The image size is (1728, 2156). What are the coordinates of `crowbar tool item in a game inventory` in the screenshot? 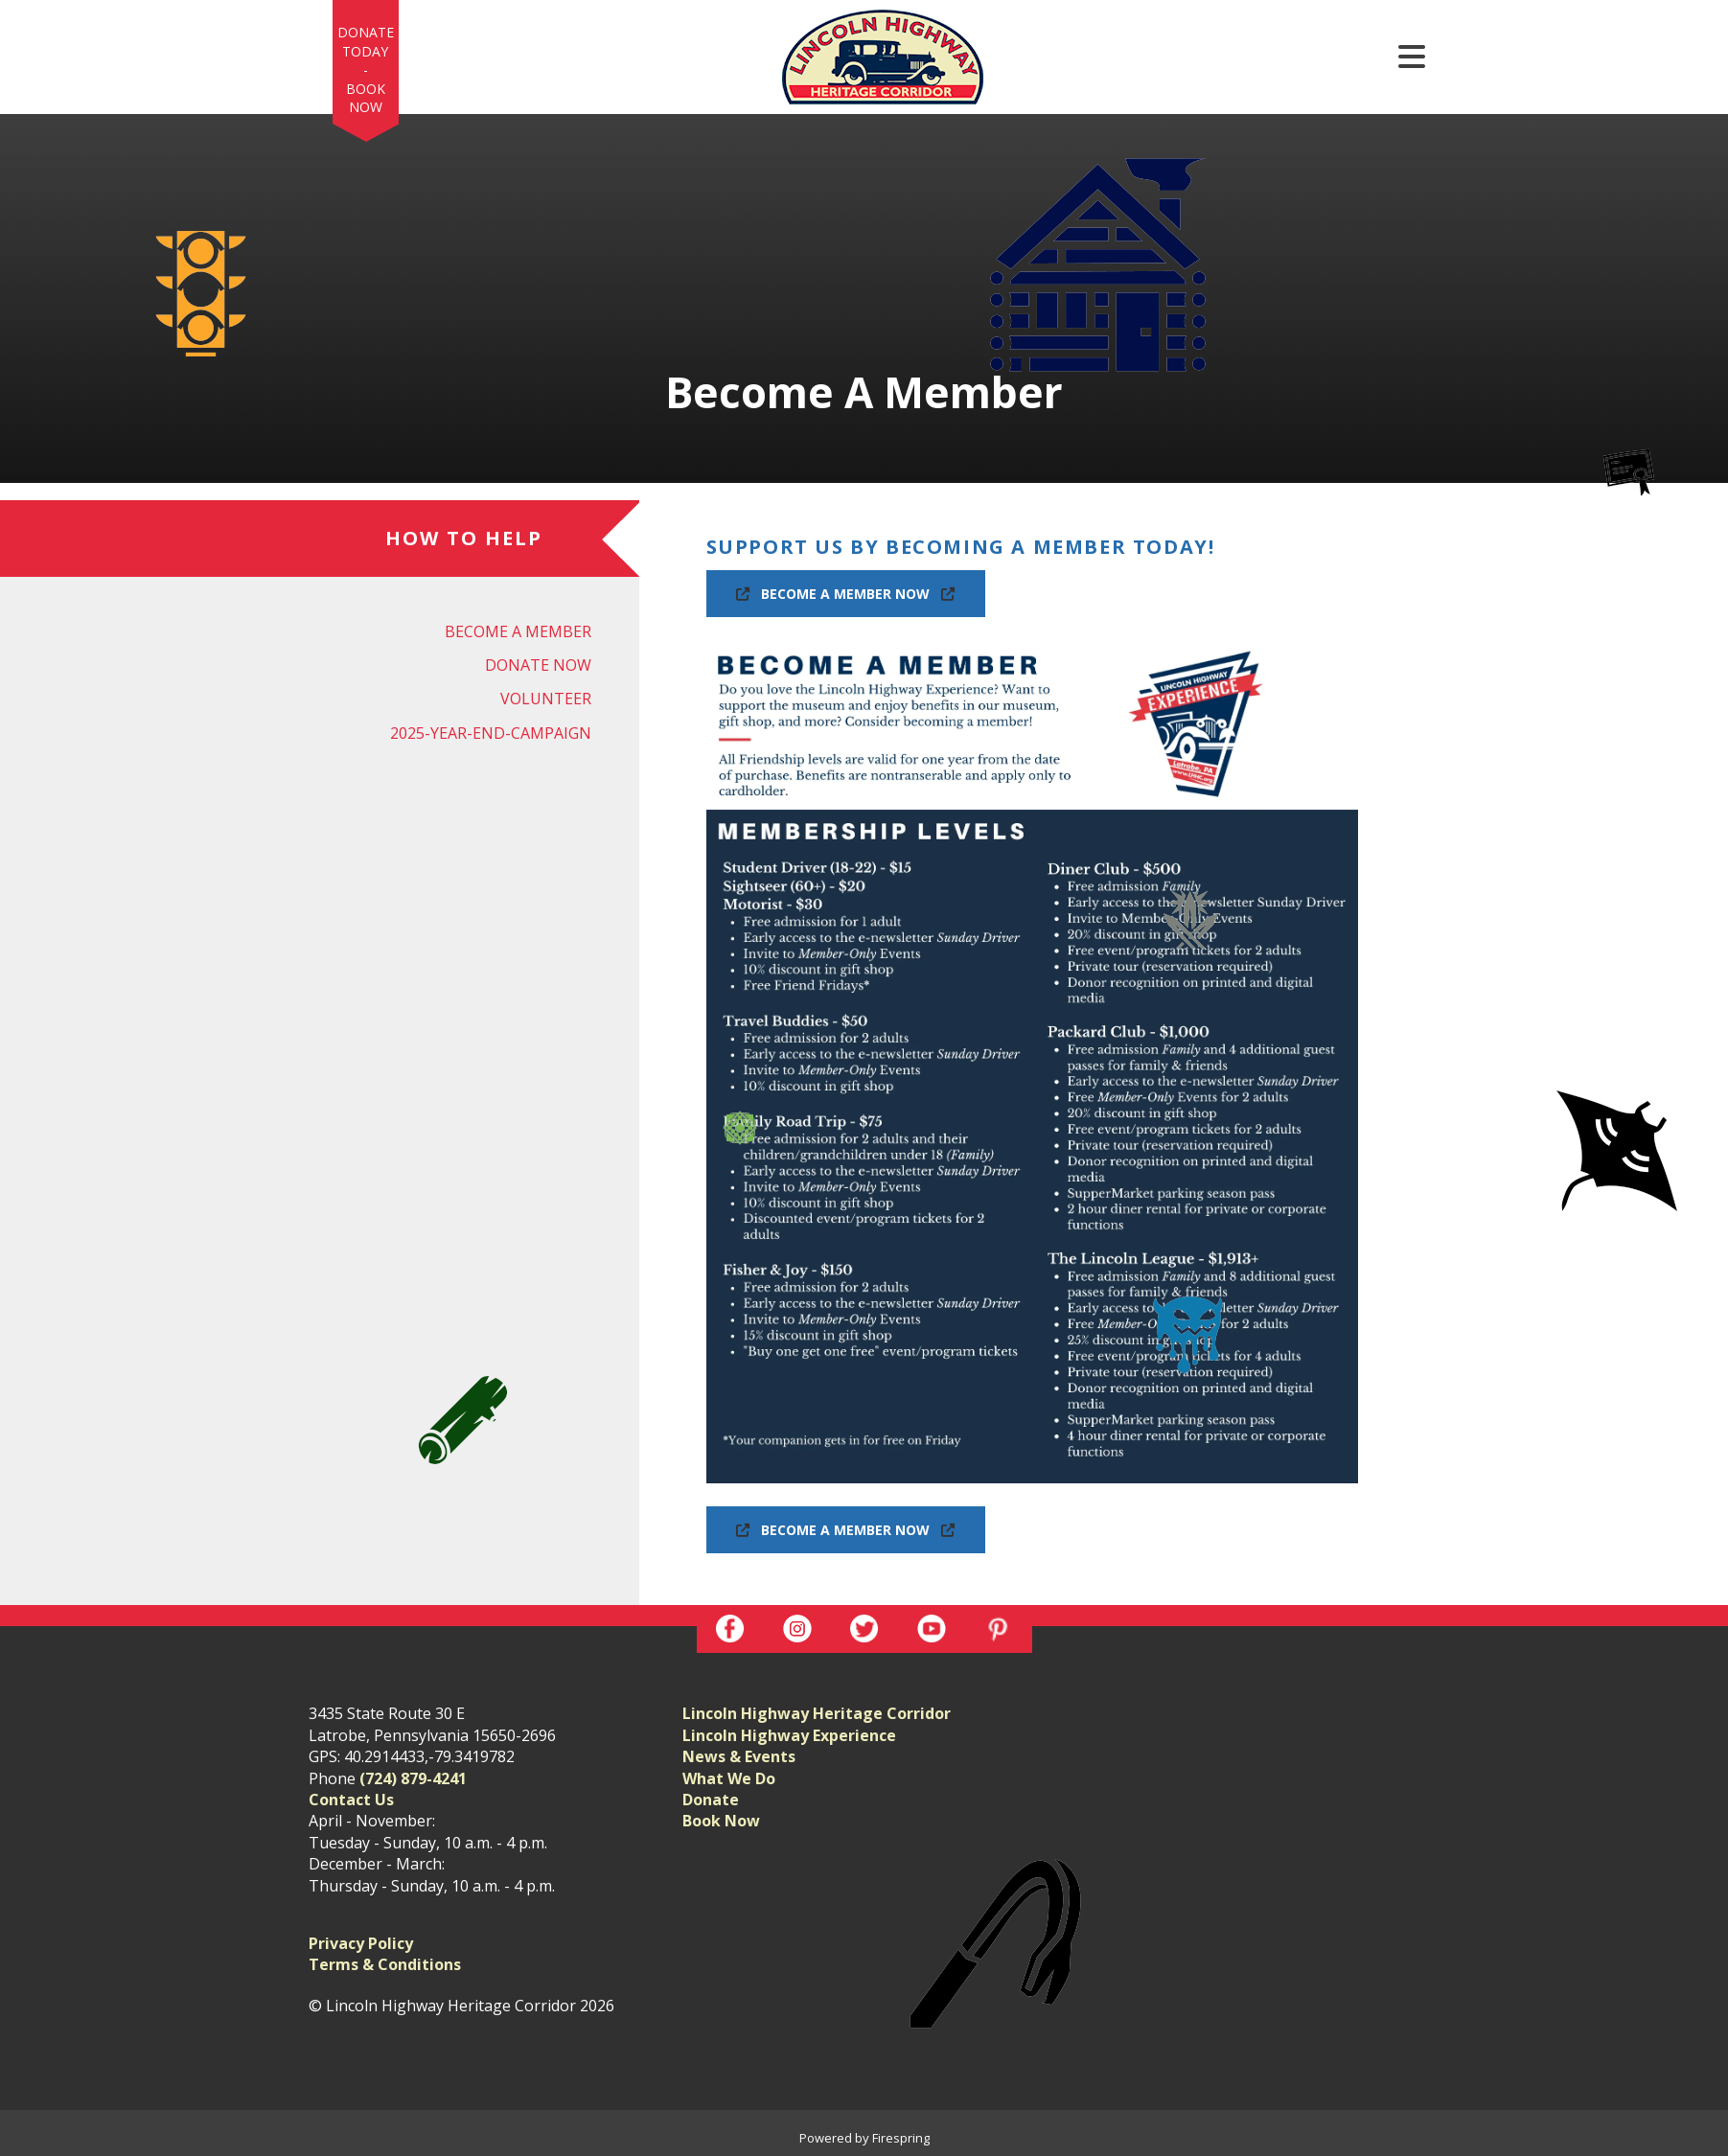 It's located at (997, 1941).